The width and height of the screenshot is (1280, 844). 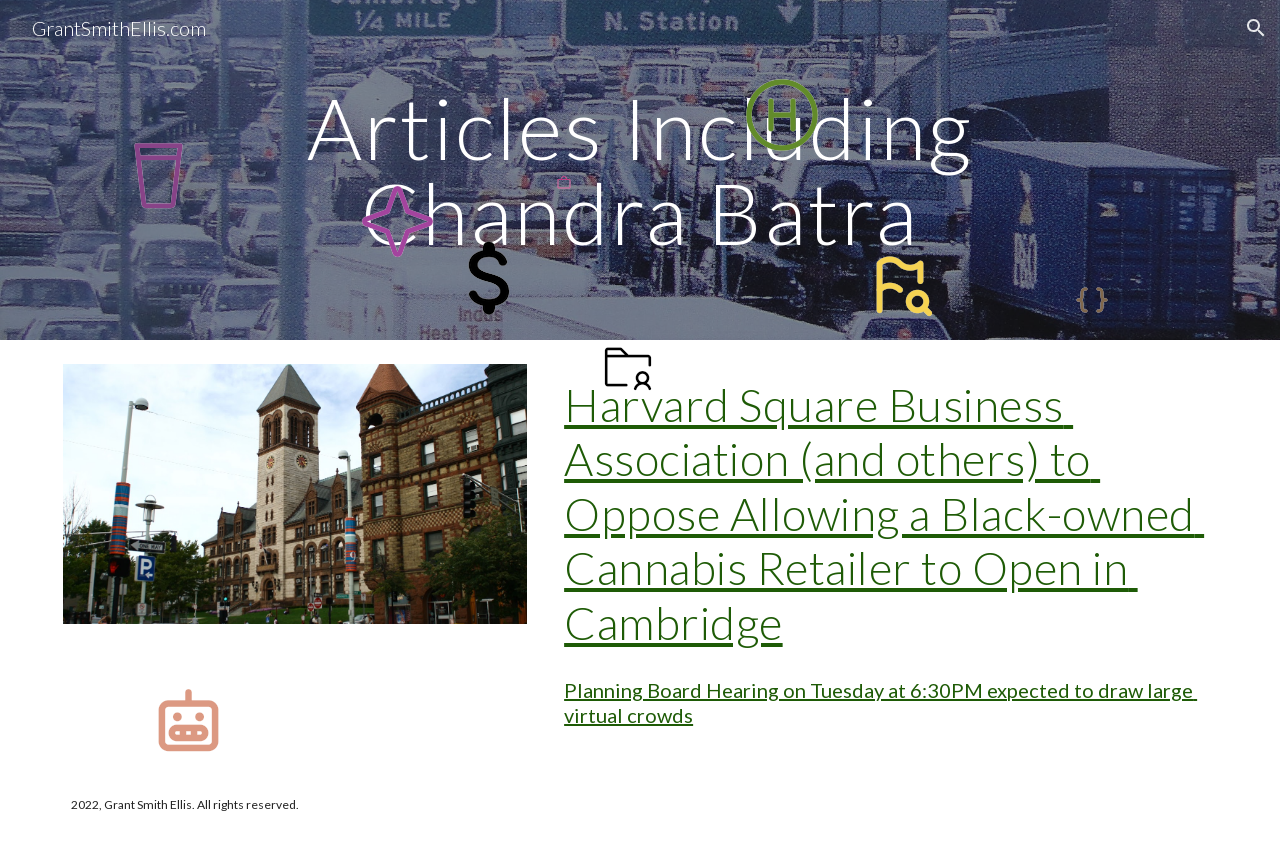 I want to click on access user-specific files, so click(x=628, y=367).